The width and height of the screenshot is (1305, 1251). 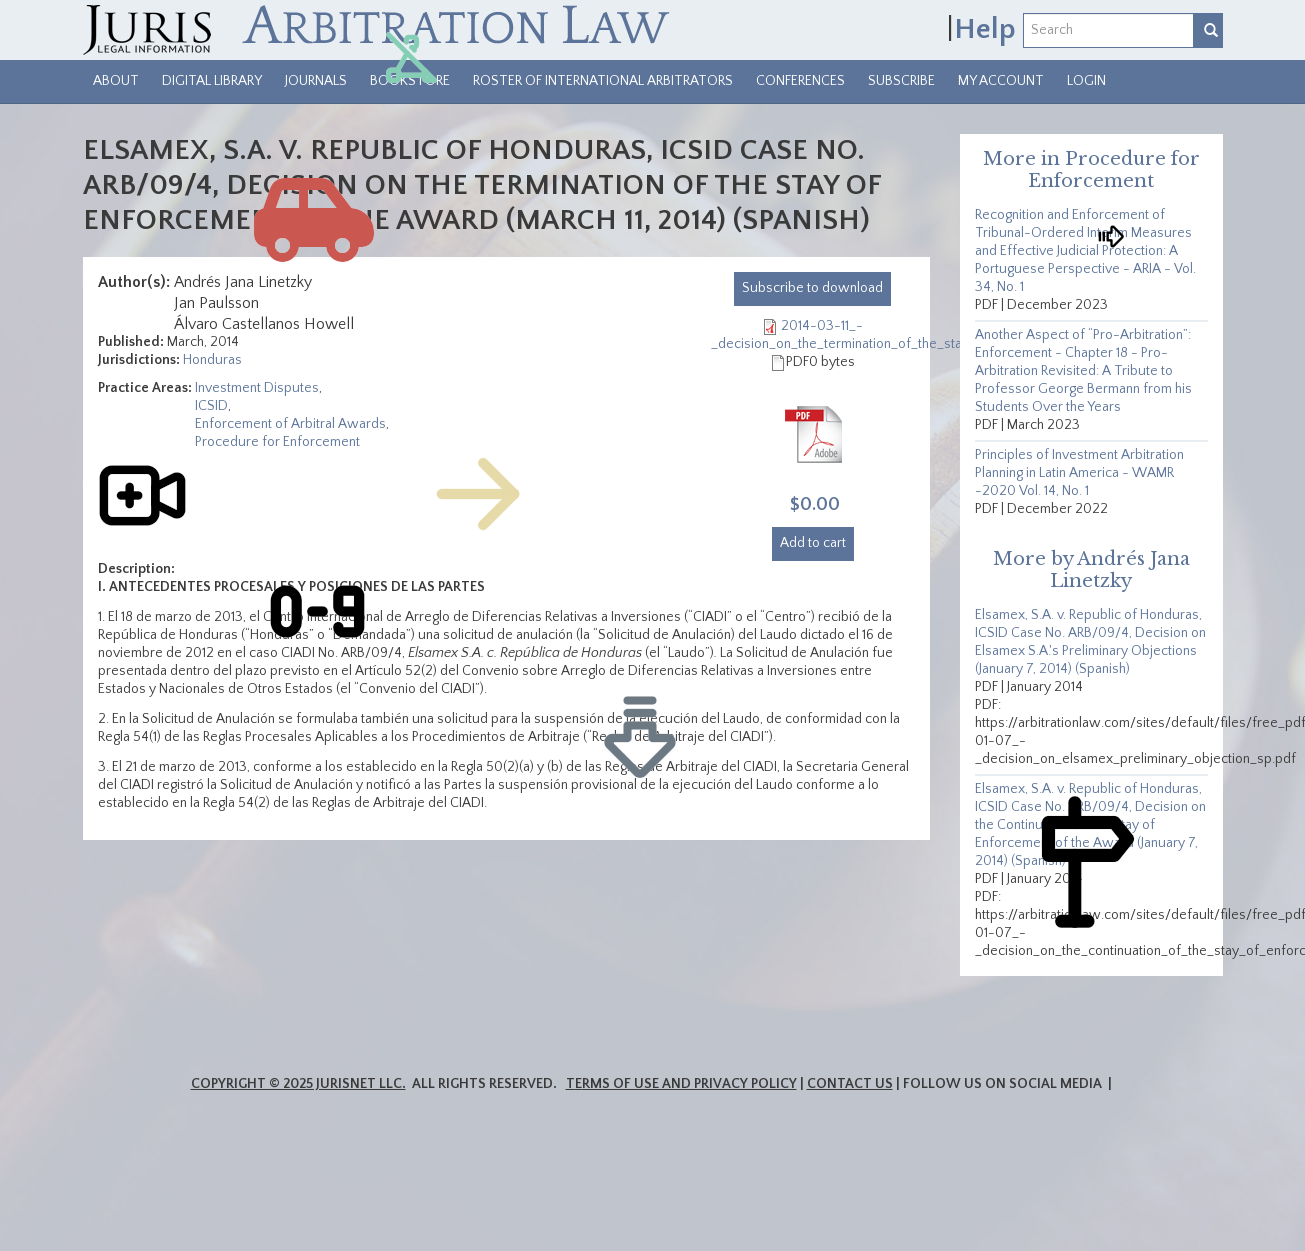 What do you see at coordinates (411, 57) in the screenshot?
I see `disable vector triangle tool` at bounding box center [411, 57].